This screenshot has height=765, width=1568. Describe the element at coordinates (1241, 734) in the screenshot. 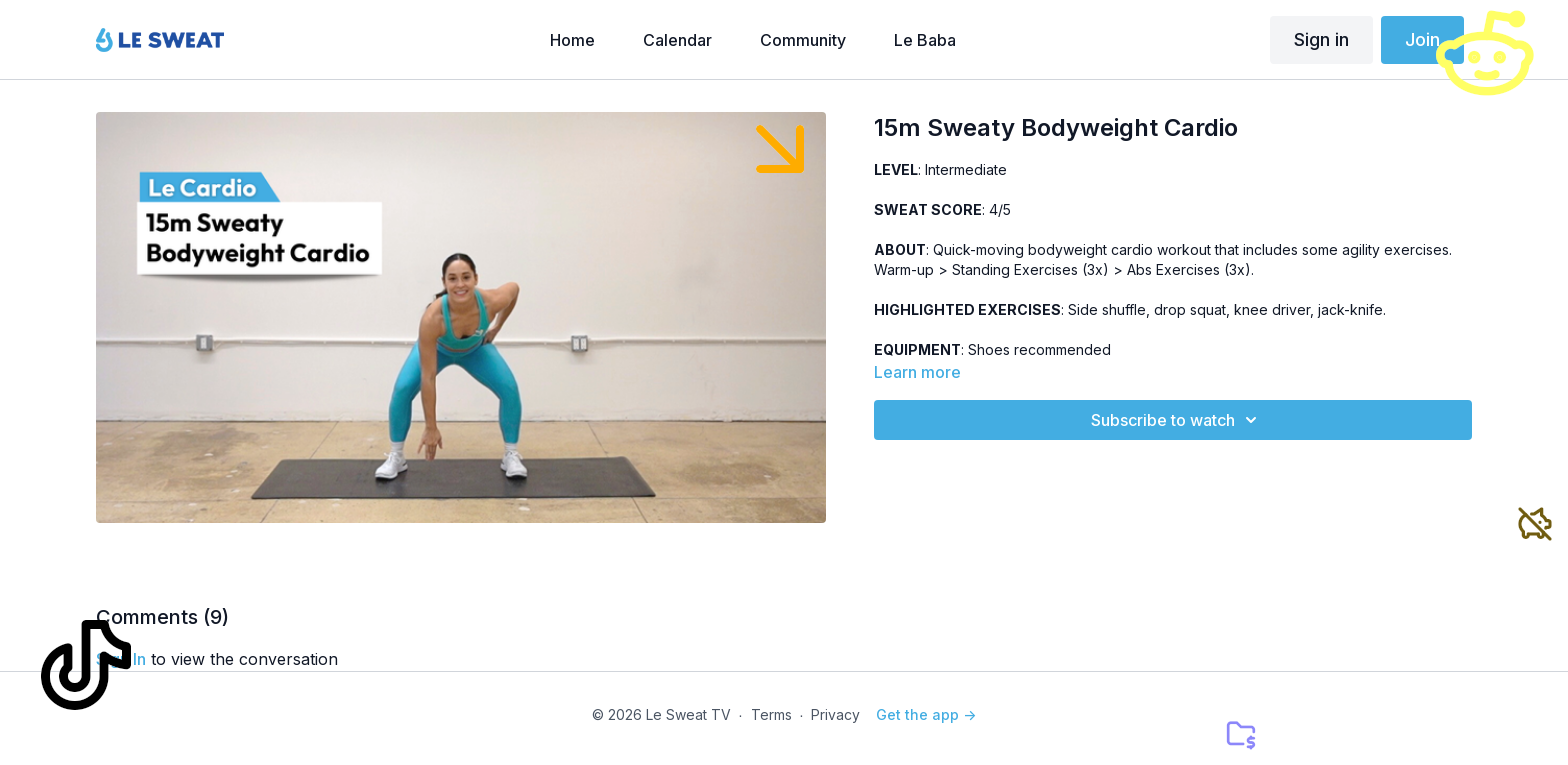

I see `access financial documents folder` at that location.